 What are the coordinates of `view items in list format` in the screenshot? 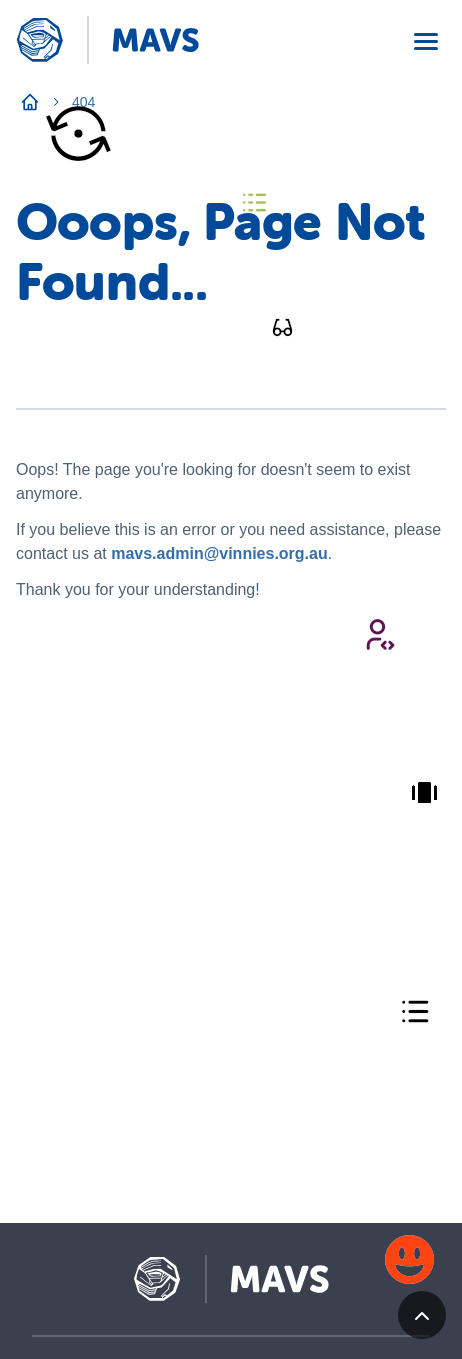 It's located at (414, 1011).